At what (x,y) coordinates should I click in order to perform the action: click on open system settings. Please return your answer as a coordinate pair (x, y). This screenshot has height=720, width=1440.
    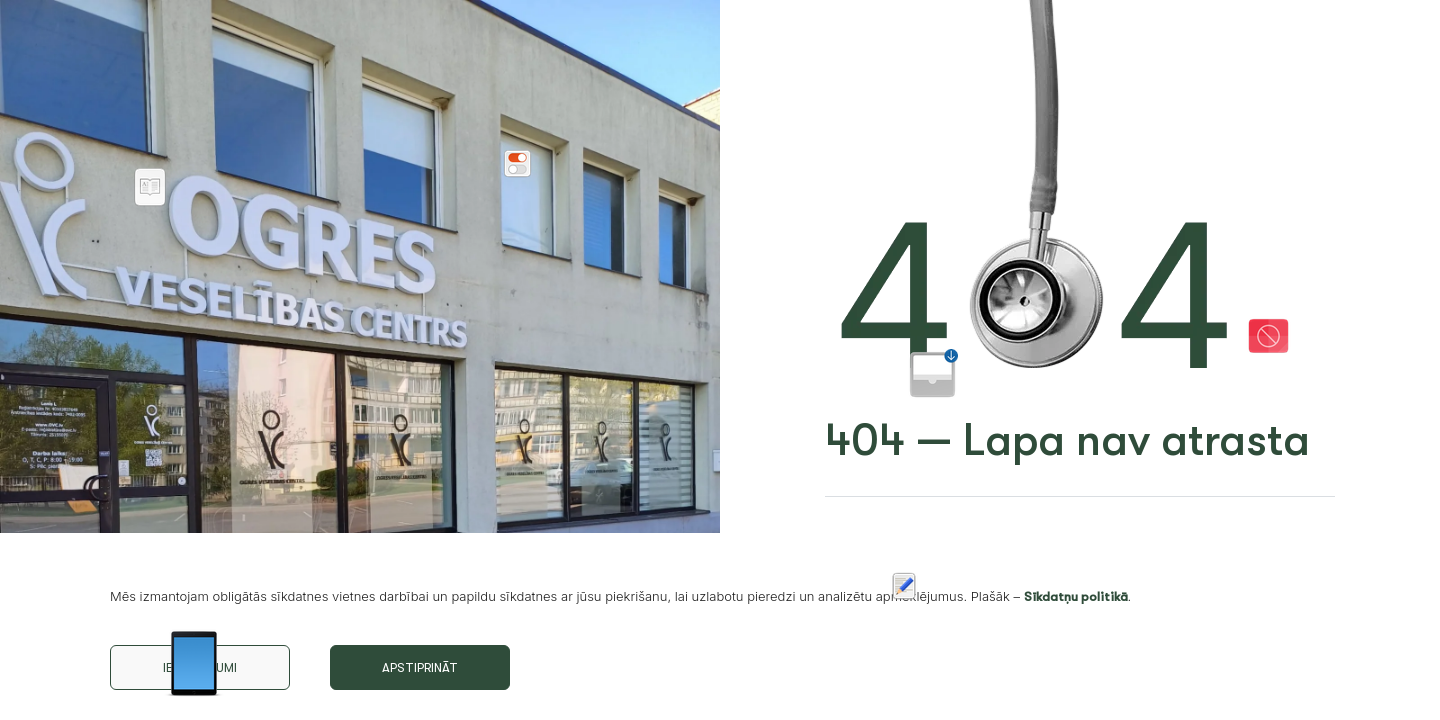
    Looking at the image, I should click on (517, 163).